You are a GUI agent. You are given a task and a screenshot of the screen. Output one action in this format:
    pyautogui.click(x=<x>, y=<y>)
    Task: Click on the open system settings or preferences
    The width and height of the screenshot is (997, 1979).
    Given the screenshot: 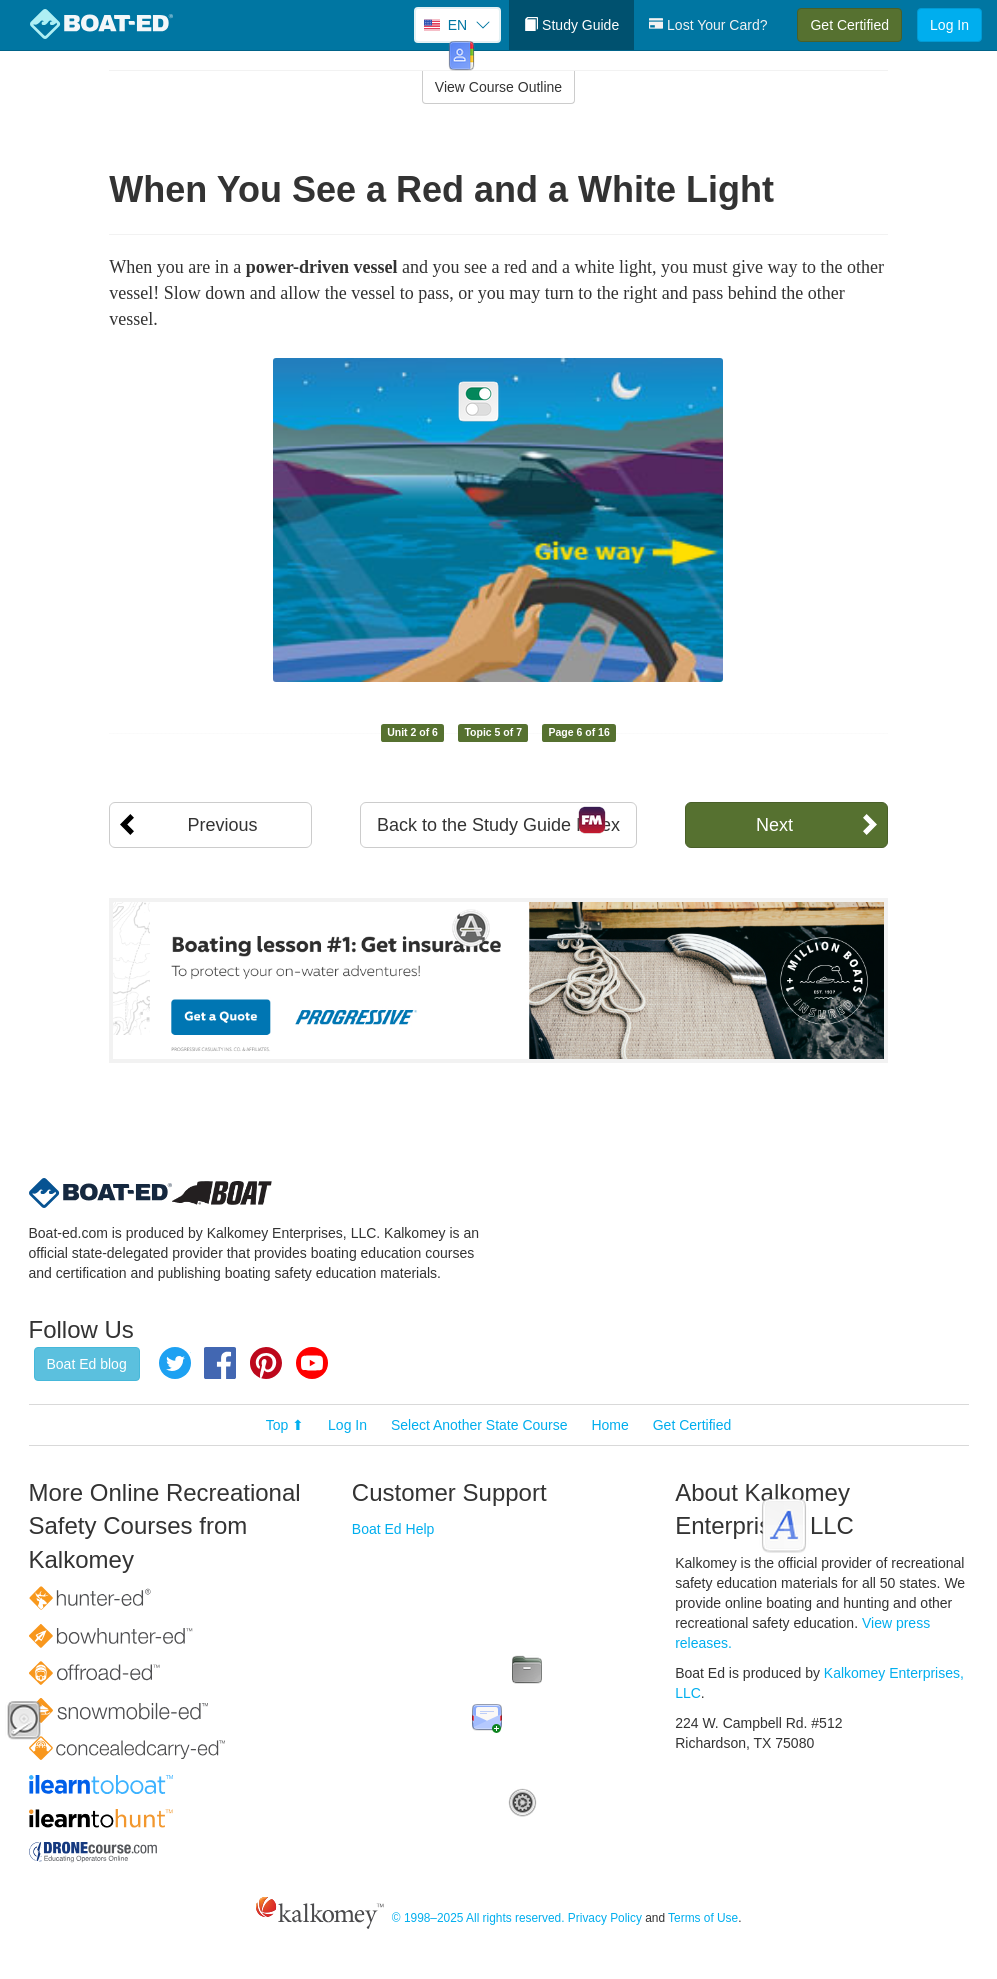 What is the action you would take?
    pyautogui.click(x=478, y=401)
    